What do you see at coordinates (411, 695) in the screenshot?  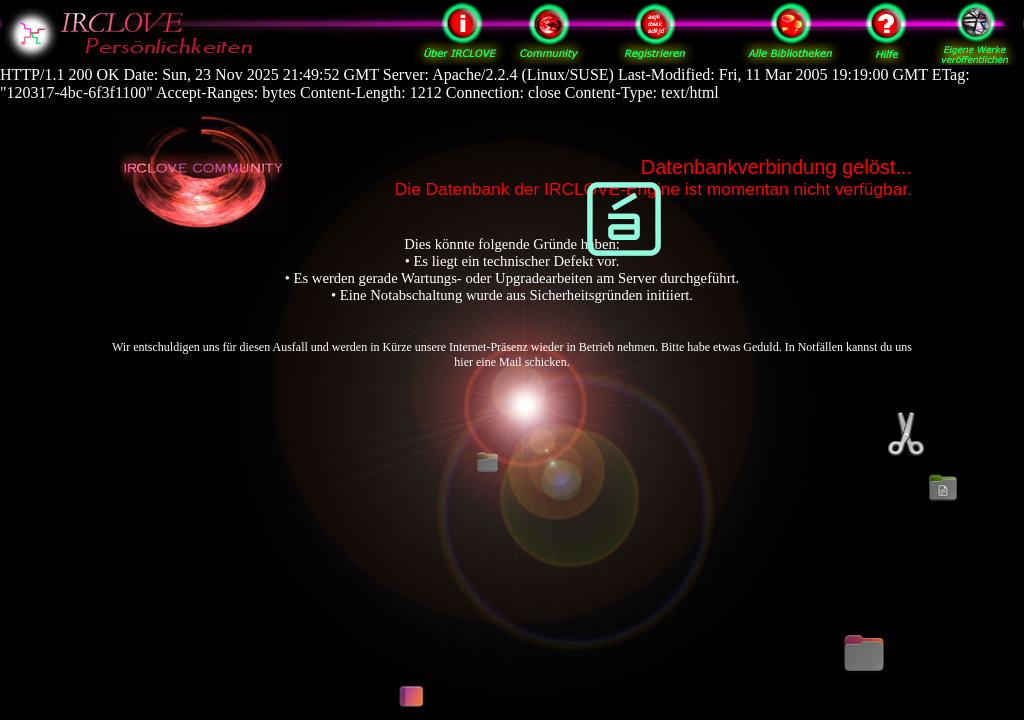 I see `access the desktop folder` at bounding box center [411, 695].